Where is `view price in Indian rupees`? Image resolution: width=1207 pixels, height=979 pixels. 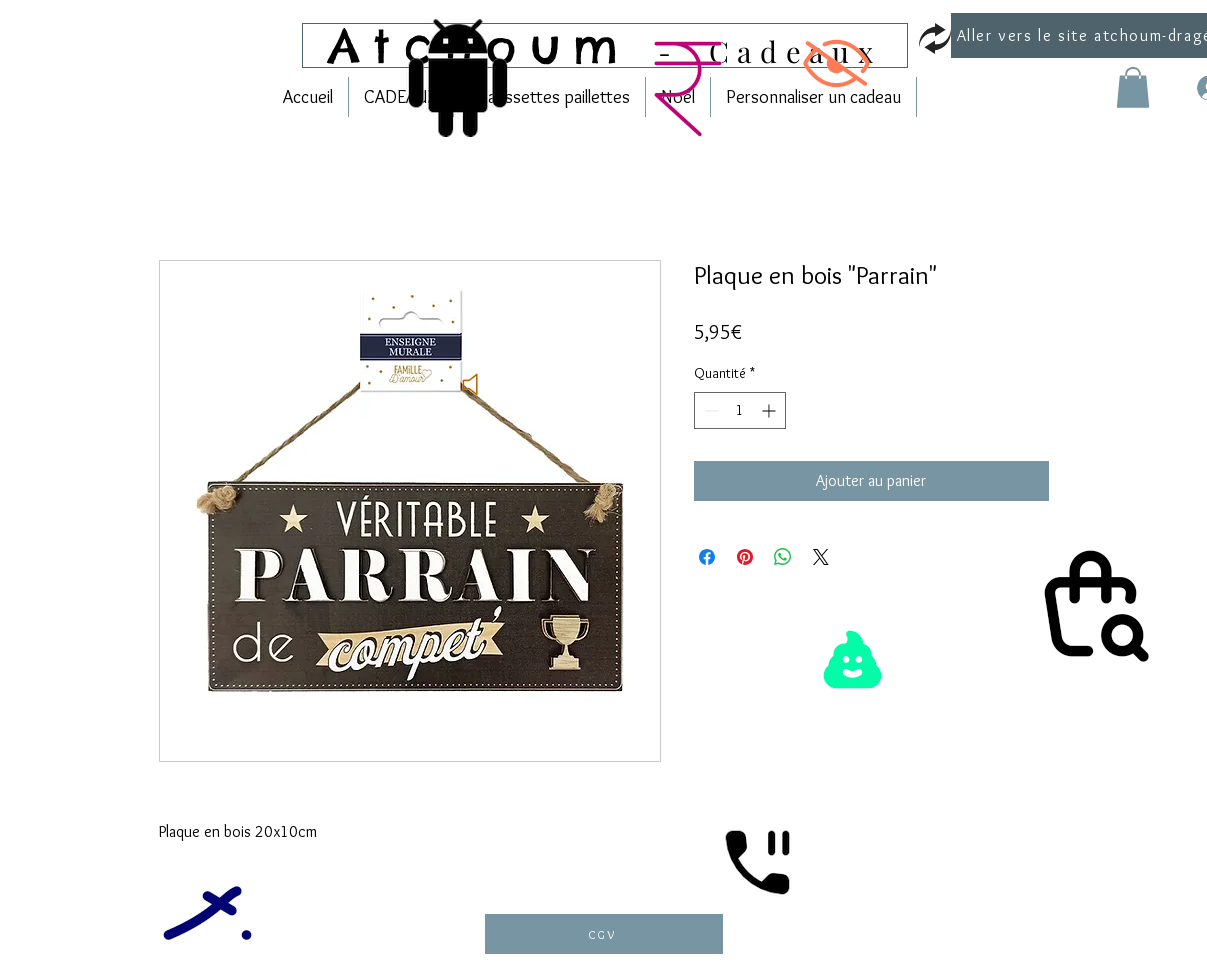
view price in Indian rupees is located at coordinates (684, 87).